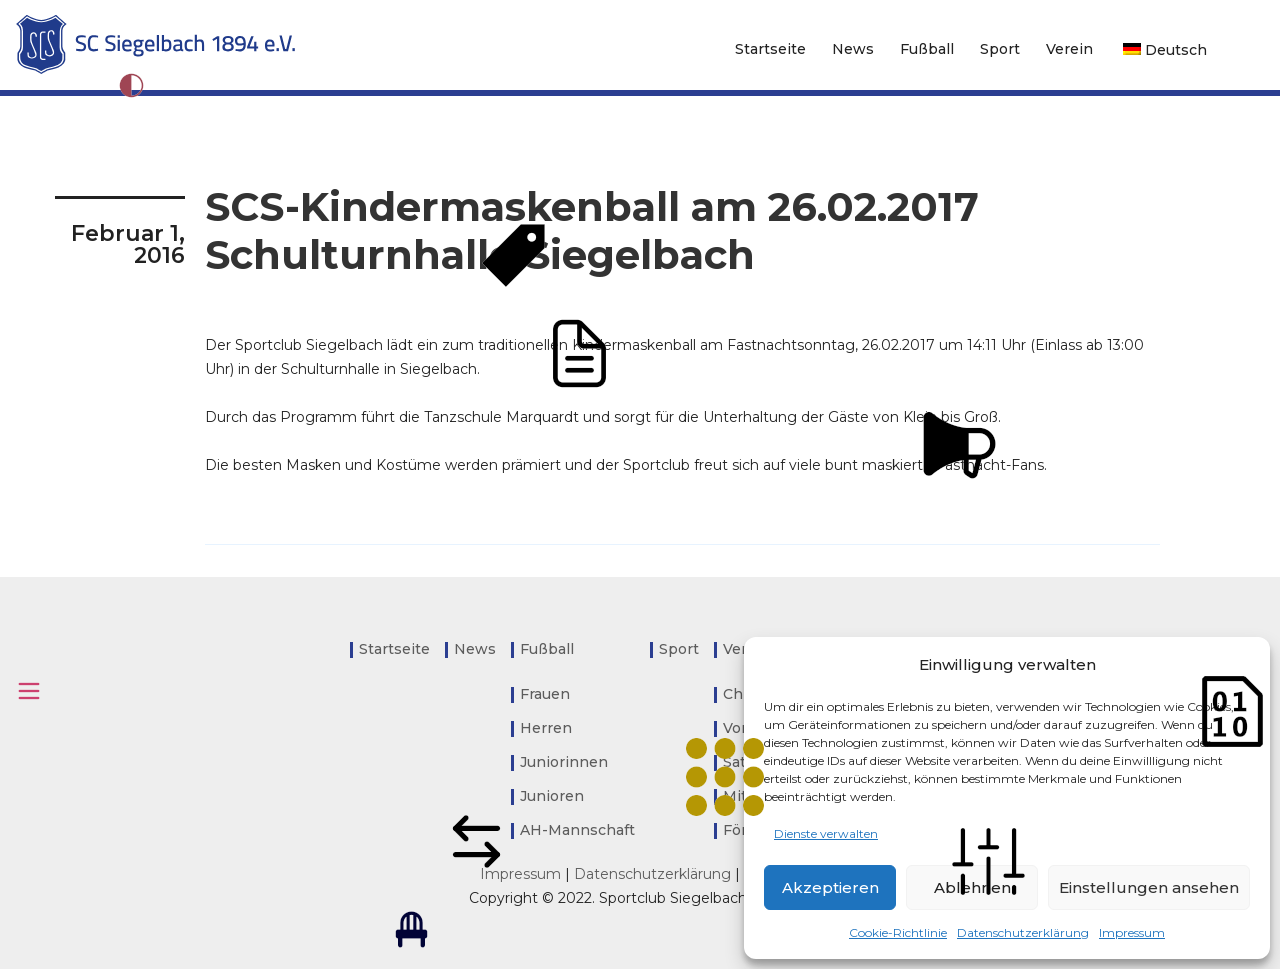 The width and height of the screenshot is (1280, 969). Describe the element at coordinates (579, 353) in the screenshot. I see `view document details` at that location.